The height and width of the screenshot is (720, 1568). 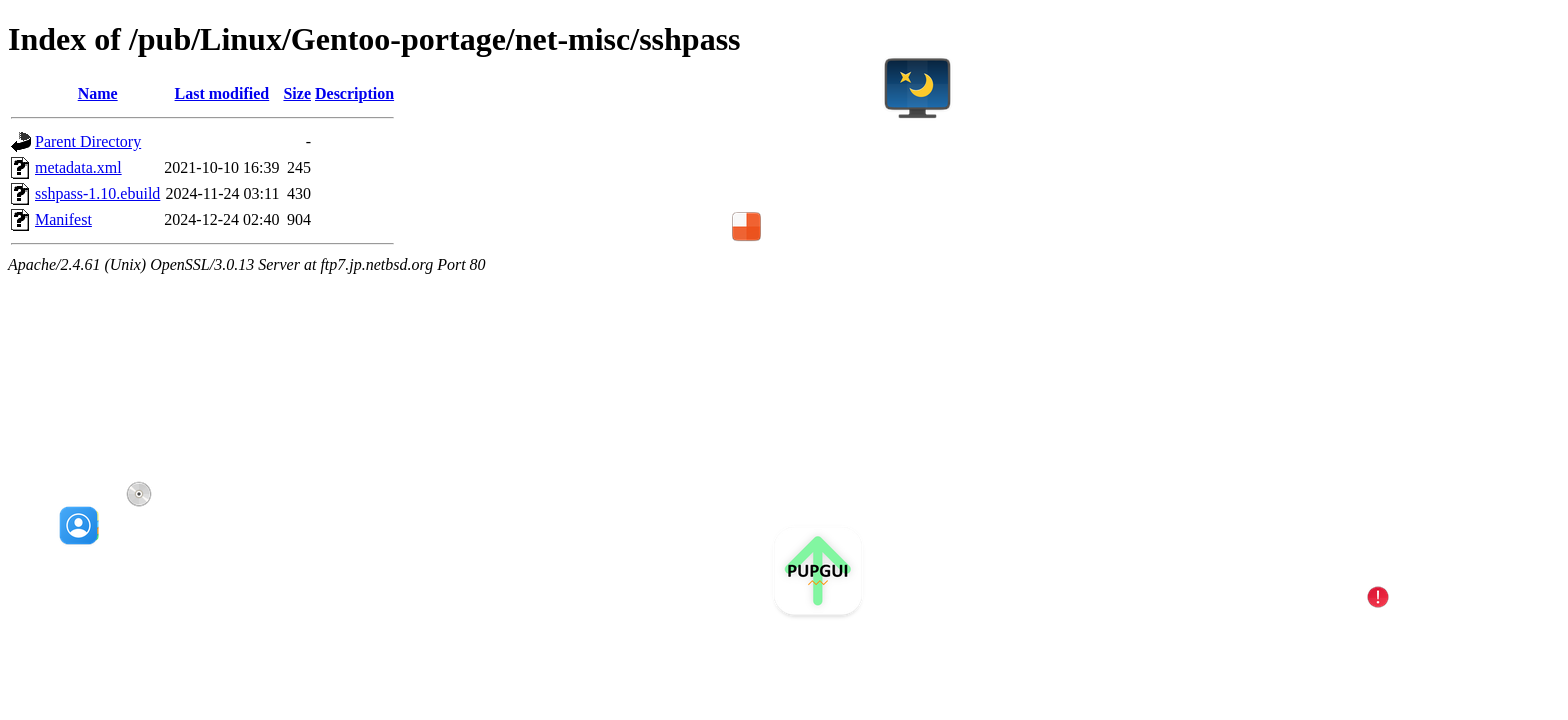 I want to click on open the communicator app, so click(x=78, y=525).